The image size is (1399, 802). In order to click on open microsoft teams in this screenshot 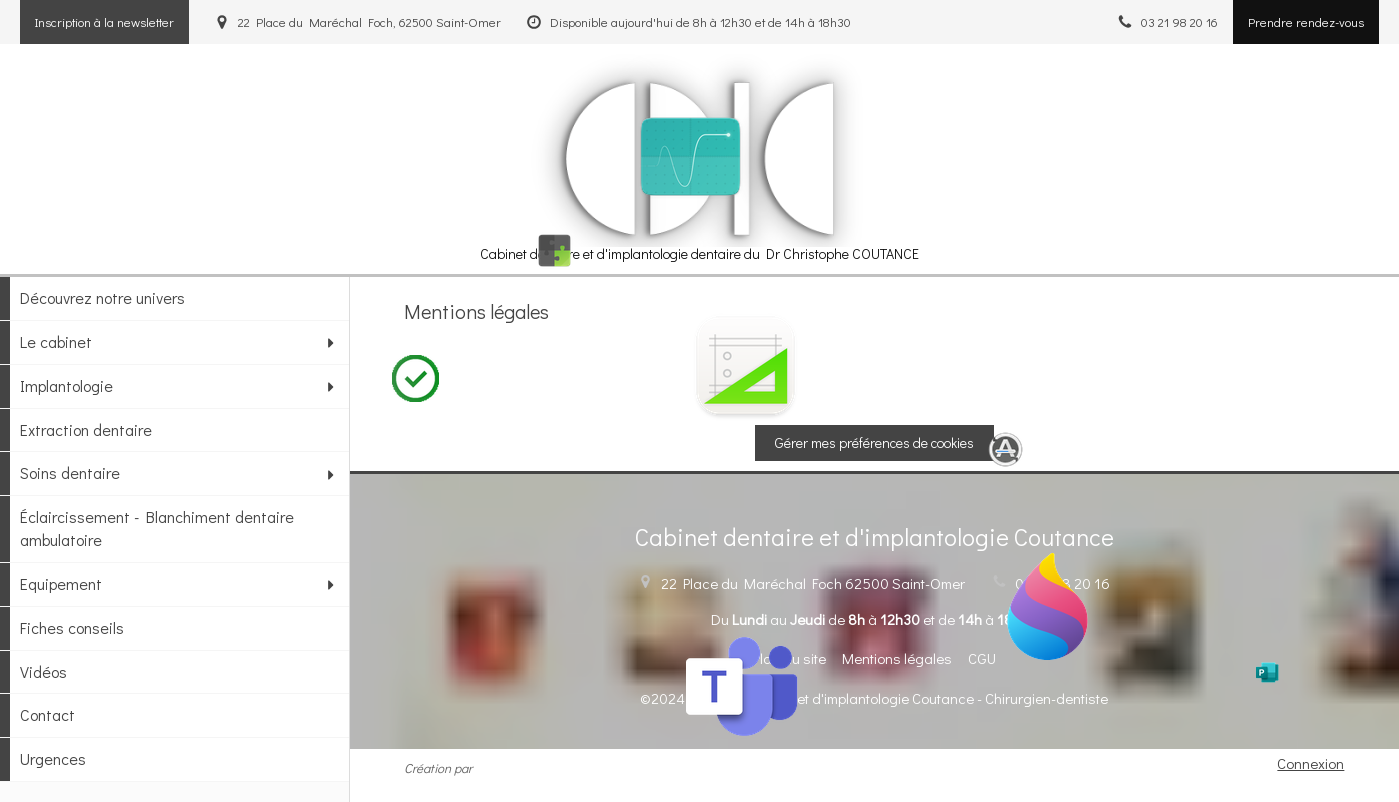, I will do `click(742, 686)`.